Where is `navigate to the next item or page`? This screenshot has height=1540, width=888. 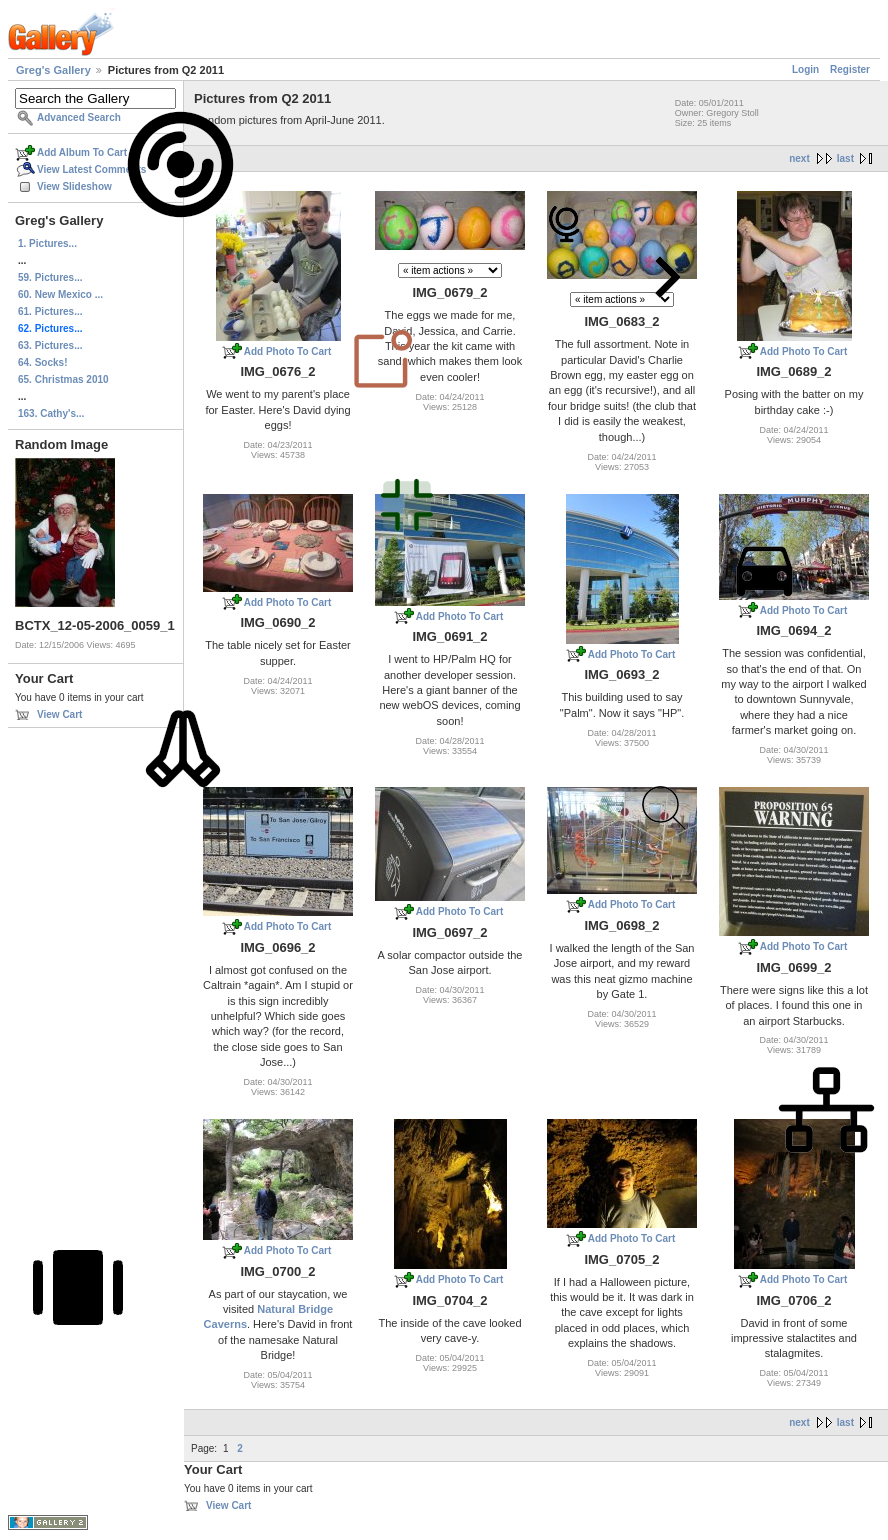 navigate to the next item or page is located at coordinates (667, 277).